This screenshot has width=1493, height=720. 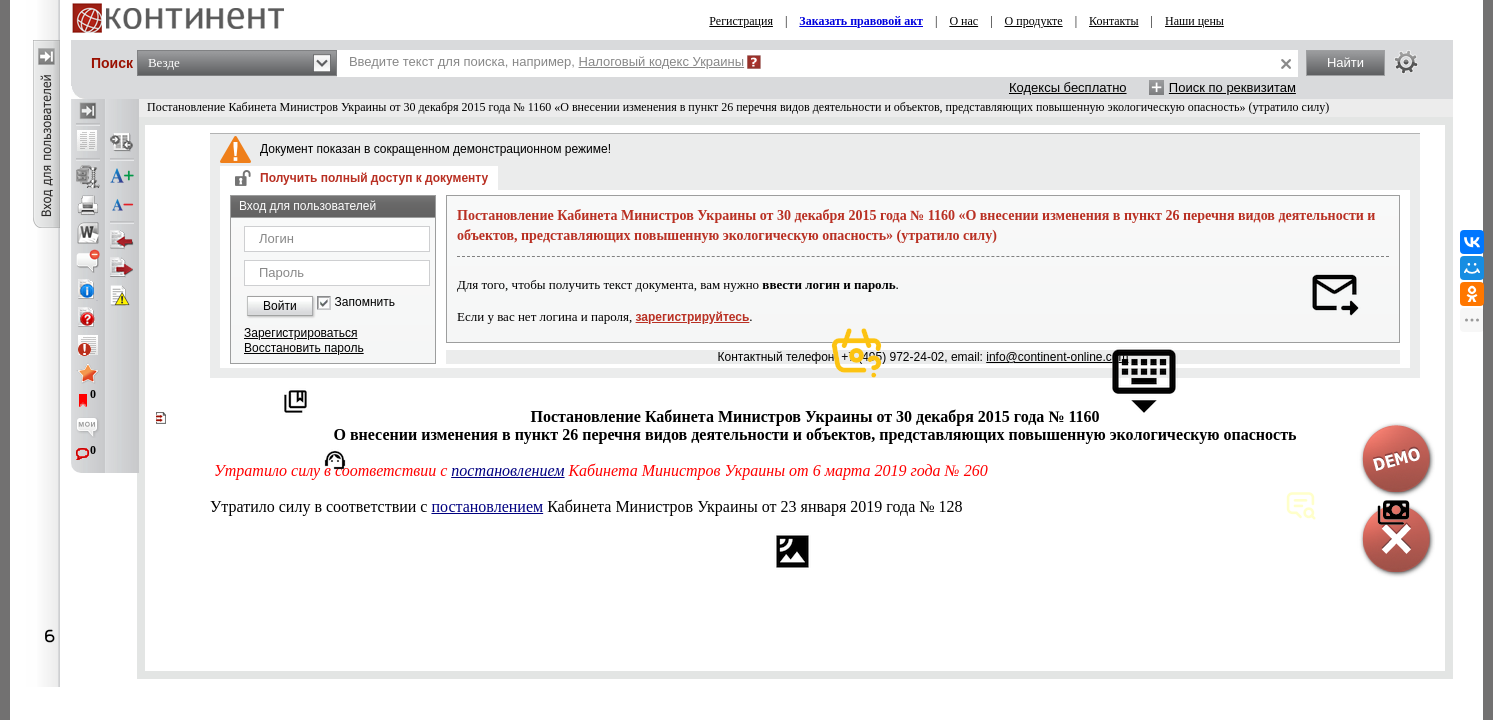 I want to click on check order status or details, so click(x=856, y=350).